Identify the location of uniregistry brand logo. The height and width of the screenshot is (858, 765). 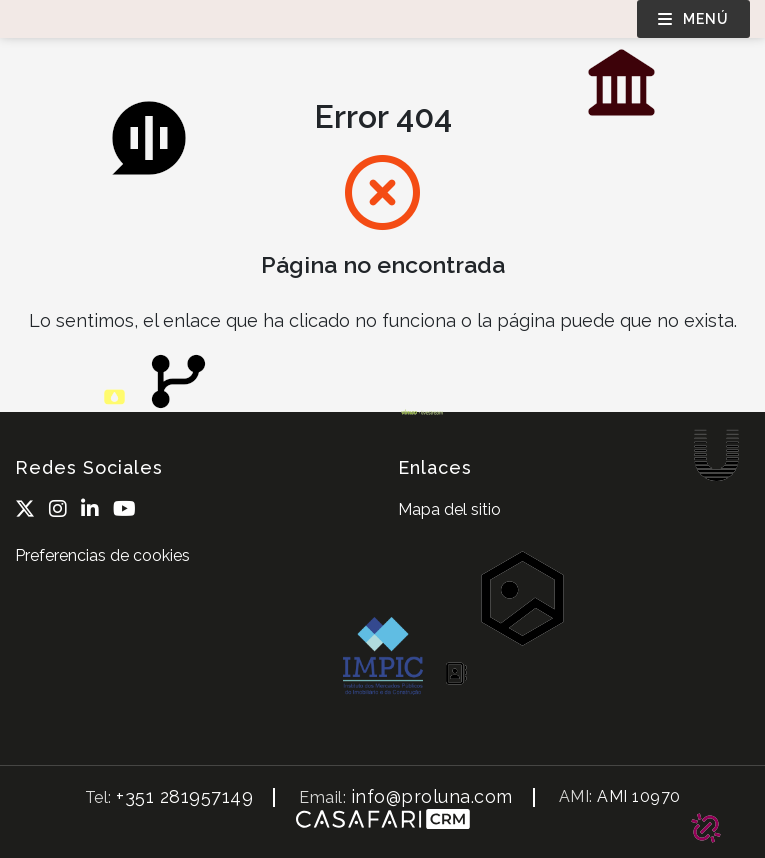
(716, 455).